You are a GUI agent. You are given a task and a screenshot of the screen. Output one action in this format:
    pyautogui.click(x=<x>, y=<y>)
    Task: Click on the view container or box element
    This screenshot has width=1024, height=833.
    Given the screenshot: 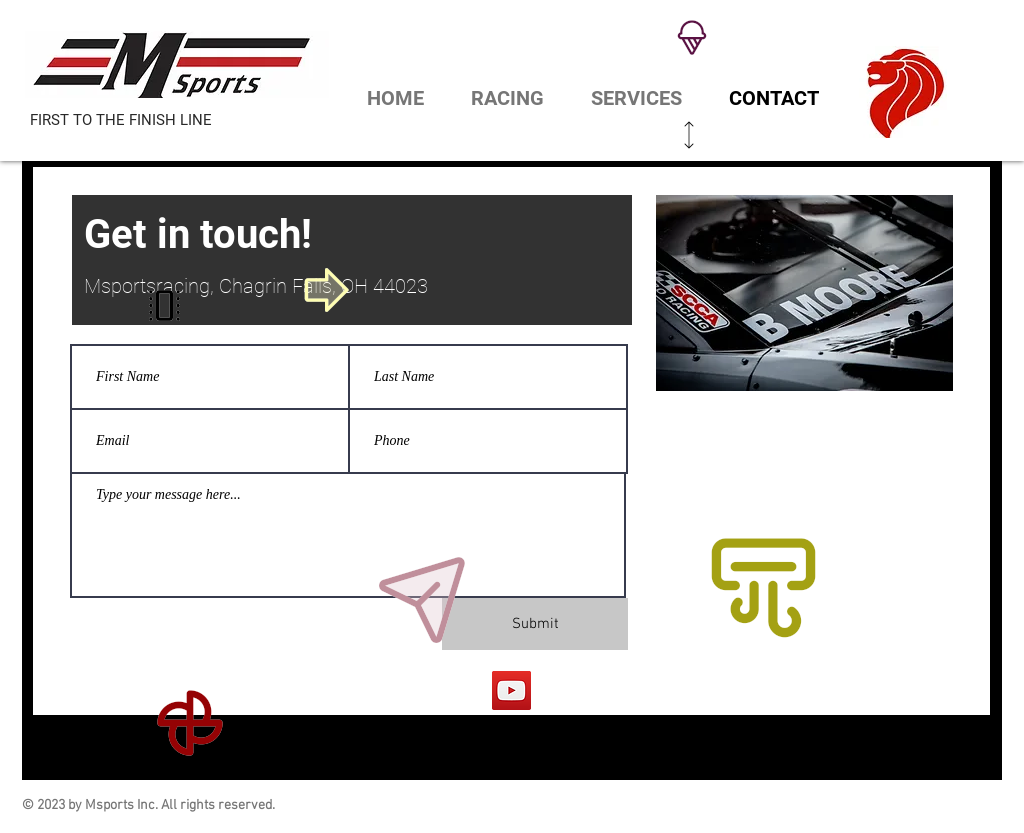 What is the action you would take?
    pyautogui.click(x=164, y=305)
    